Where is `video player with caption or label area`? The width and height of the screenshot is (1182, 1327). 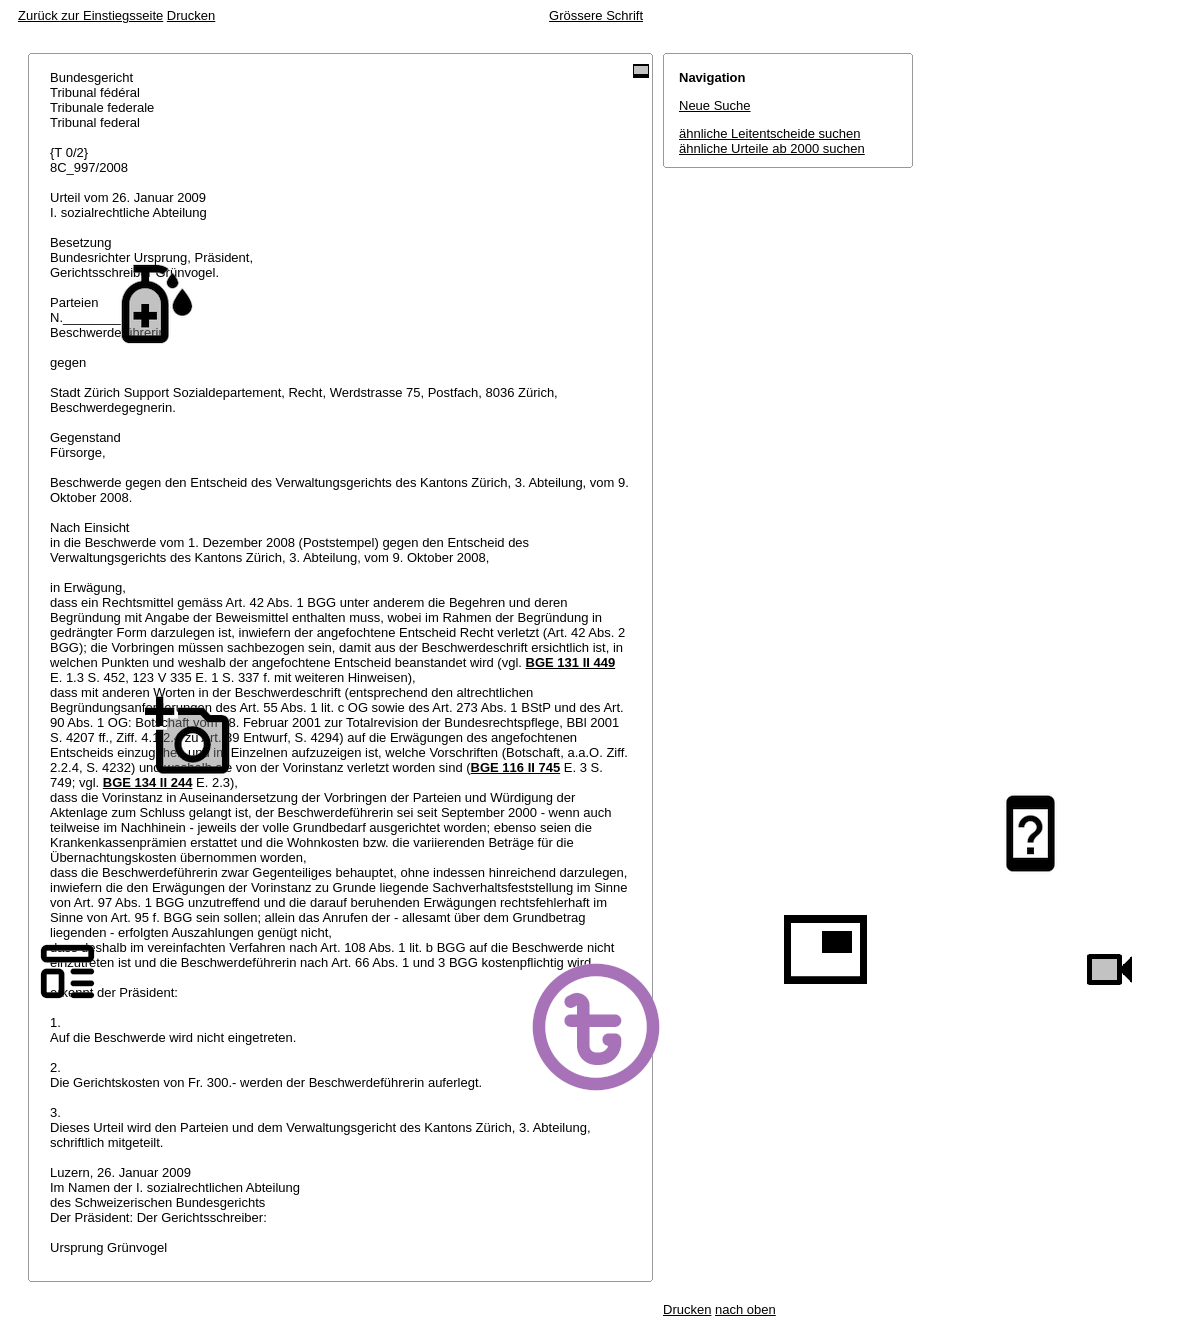 video player with caption or label area is located at coordinates (641, 71).